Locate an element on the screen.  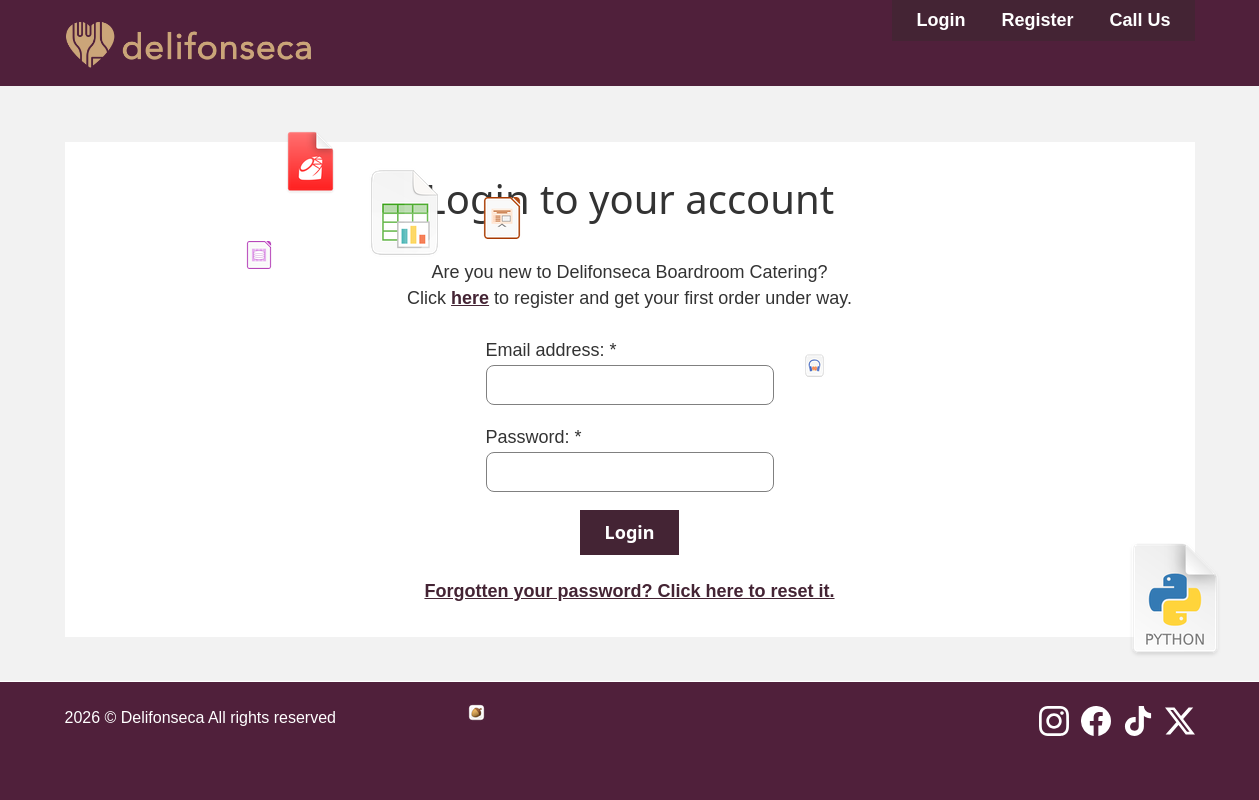
open a libreoffice impress presentation file is located at coordinates (502, 218).